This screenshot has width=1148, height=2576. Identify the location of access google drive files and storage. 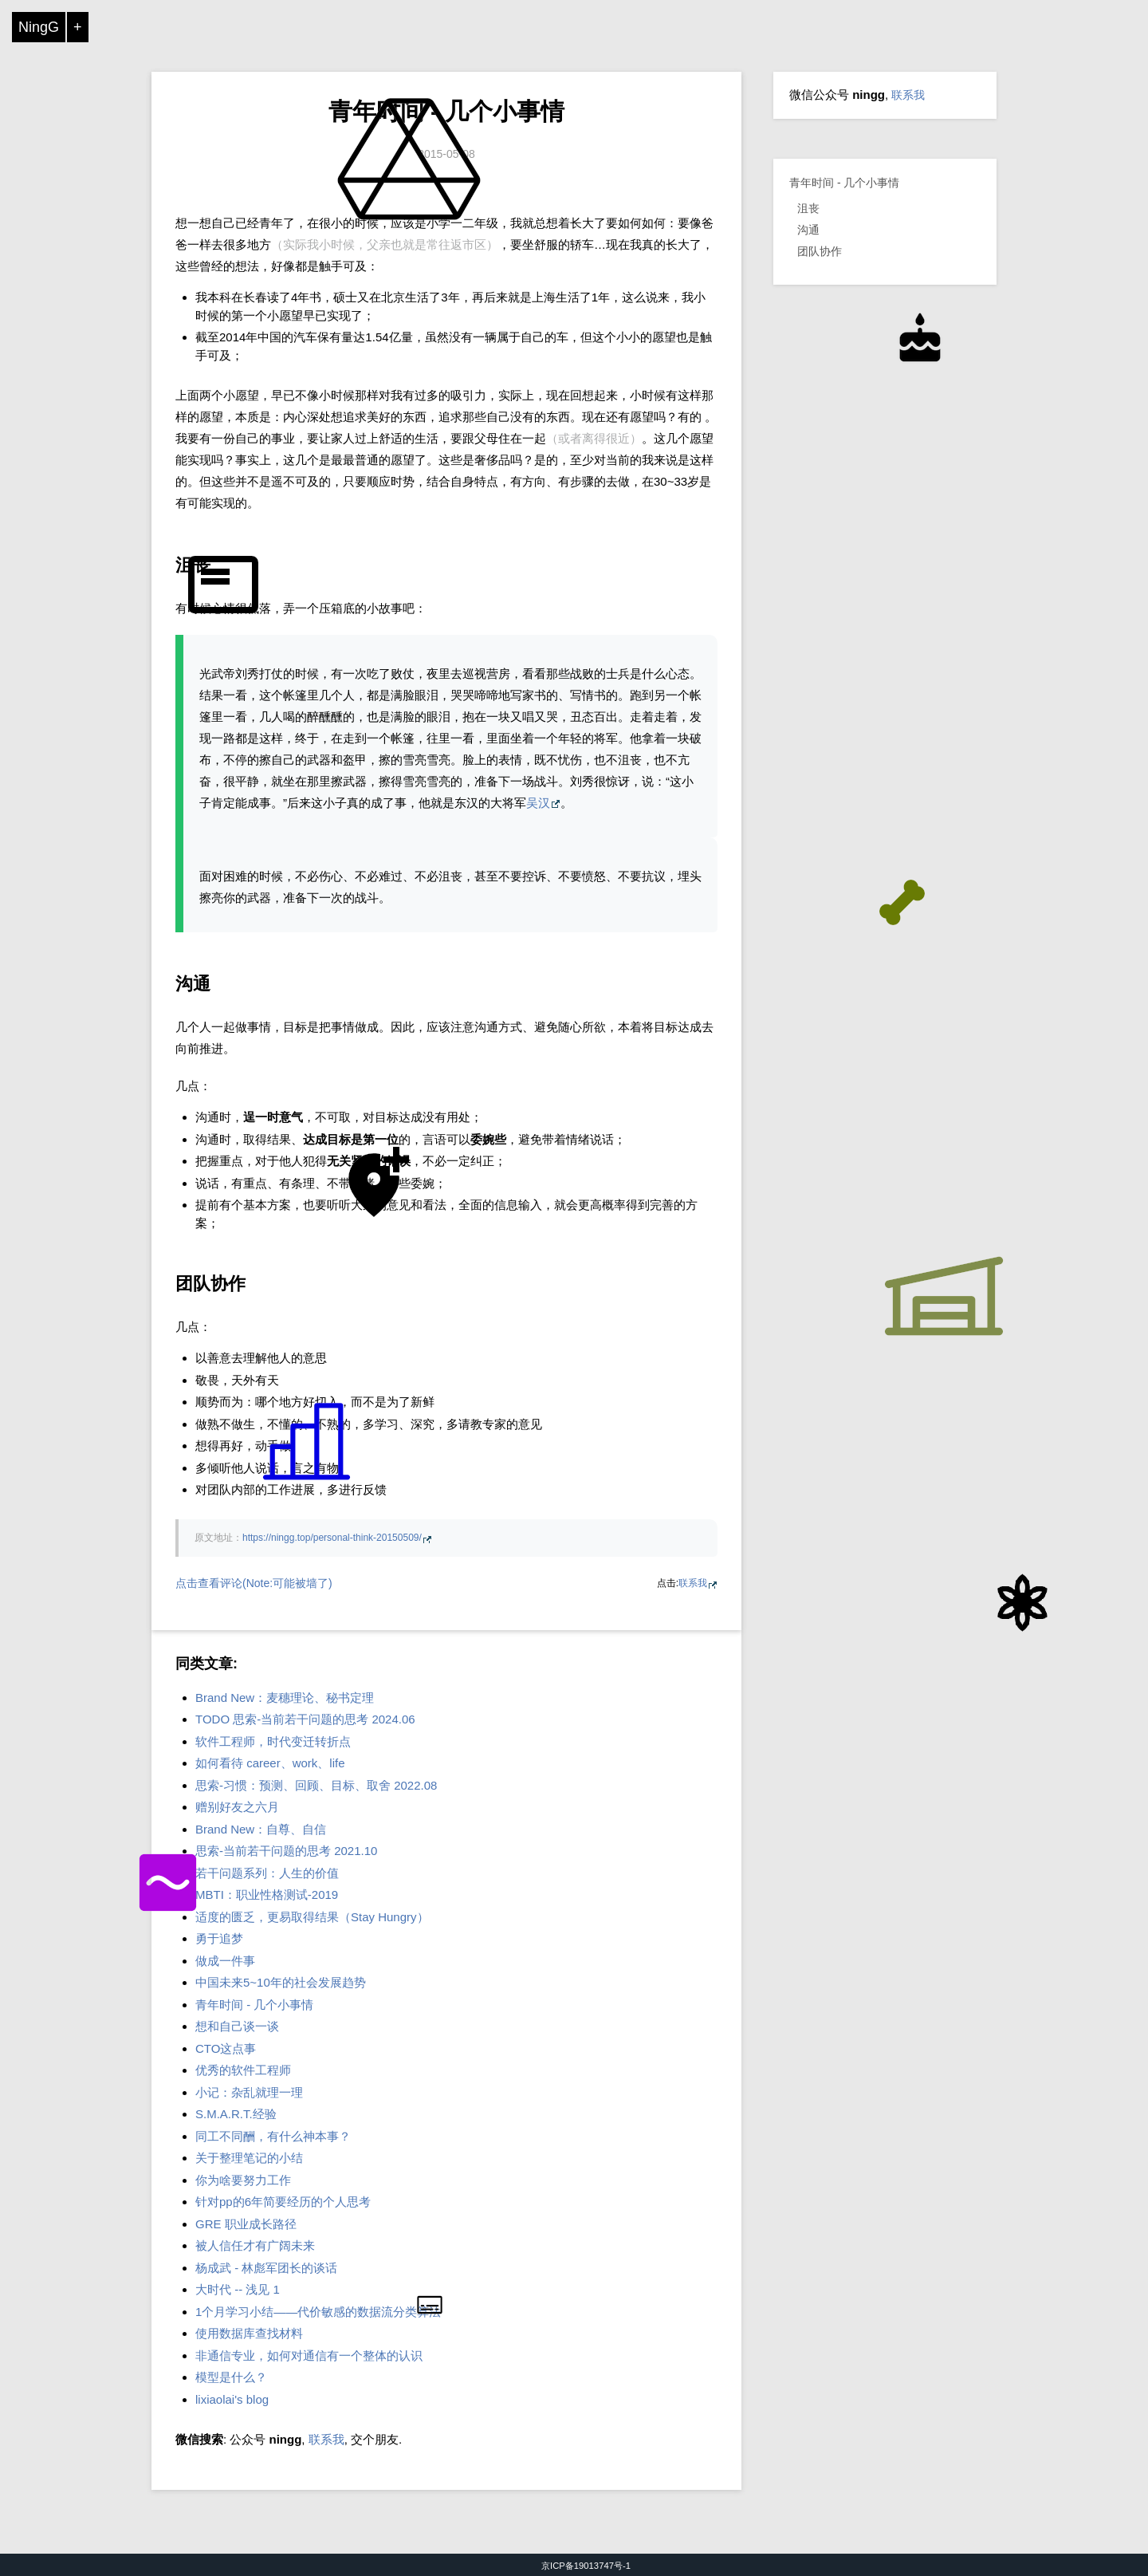
(409, 164).